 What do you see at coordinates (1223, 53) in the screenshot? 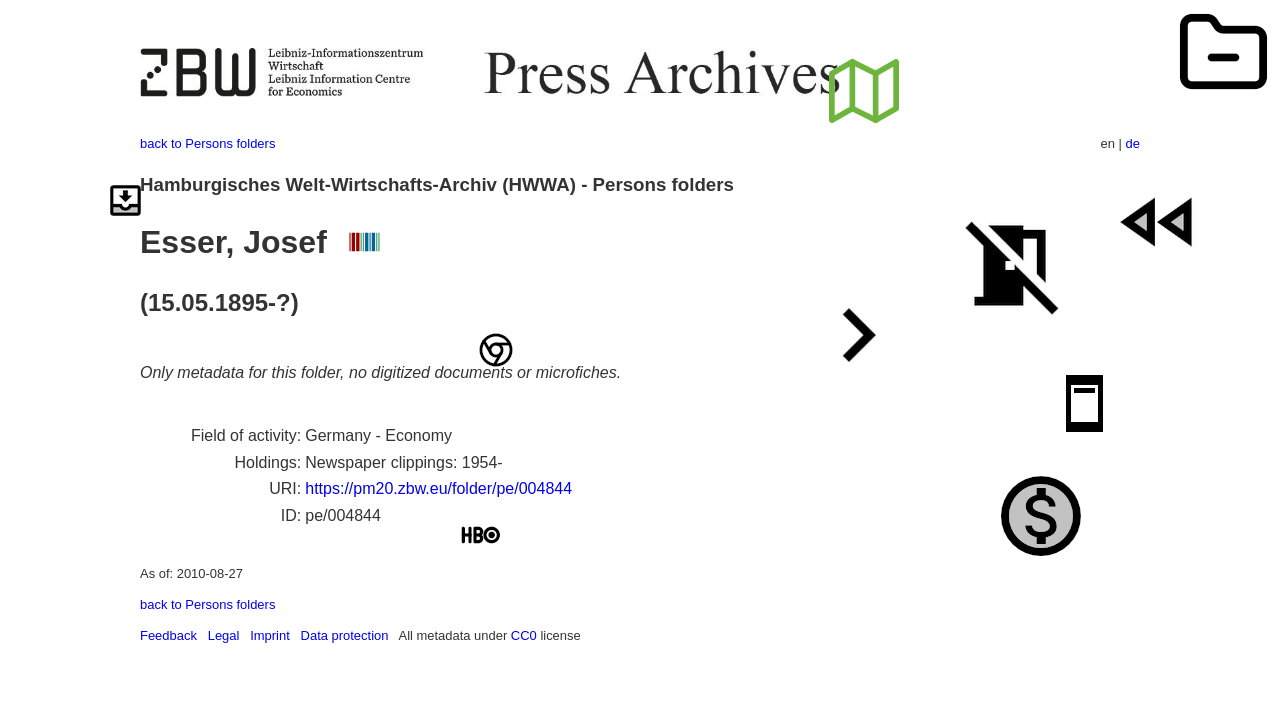
I see `remove a folder` at bounding box center [1223, 53].